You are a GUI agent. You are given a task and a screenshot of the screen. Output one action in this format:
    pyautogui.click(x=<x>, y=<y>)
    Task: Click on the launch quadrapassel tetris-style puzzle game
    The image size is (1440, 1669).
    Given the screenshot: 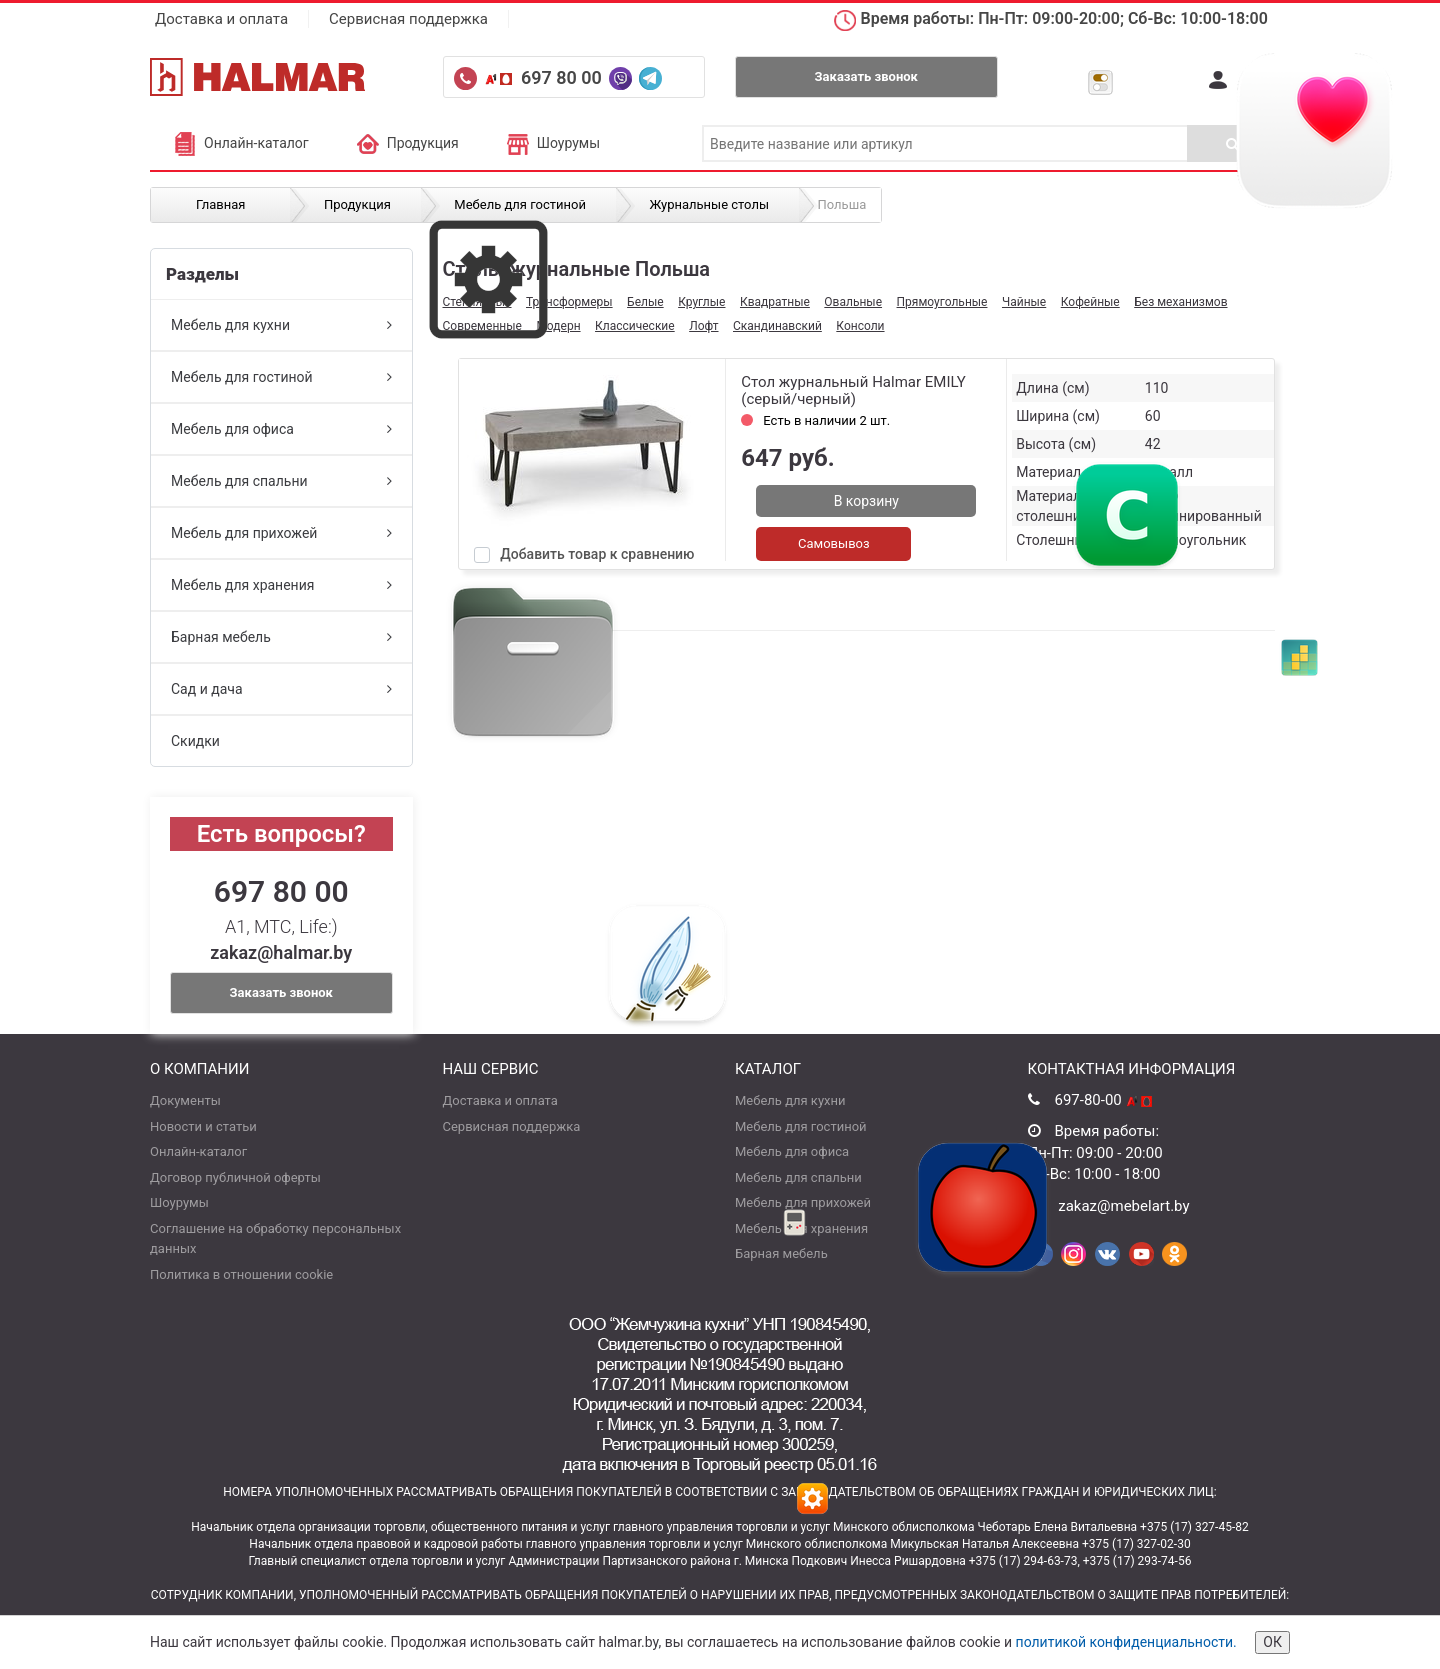 What is the action you would take?
    pyautogui.click(x=1299, y=657)
    